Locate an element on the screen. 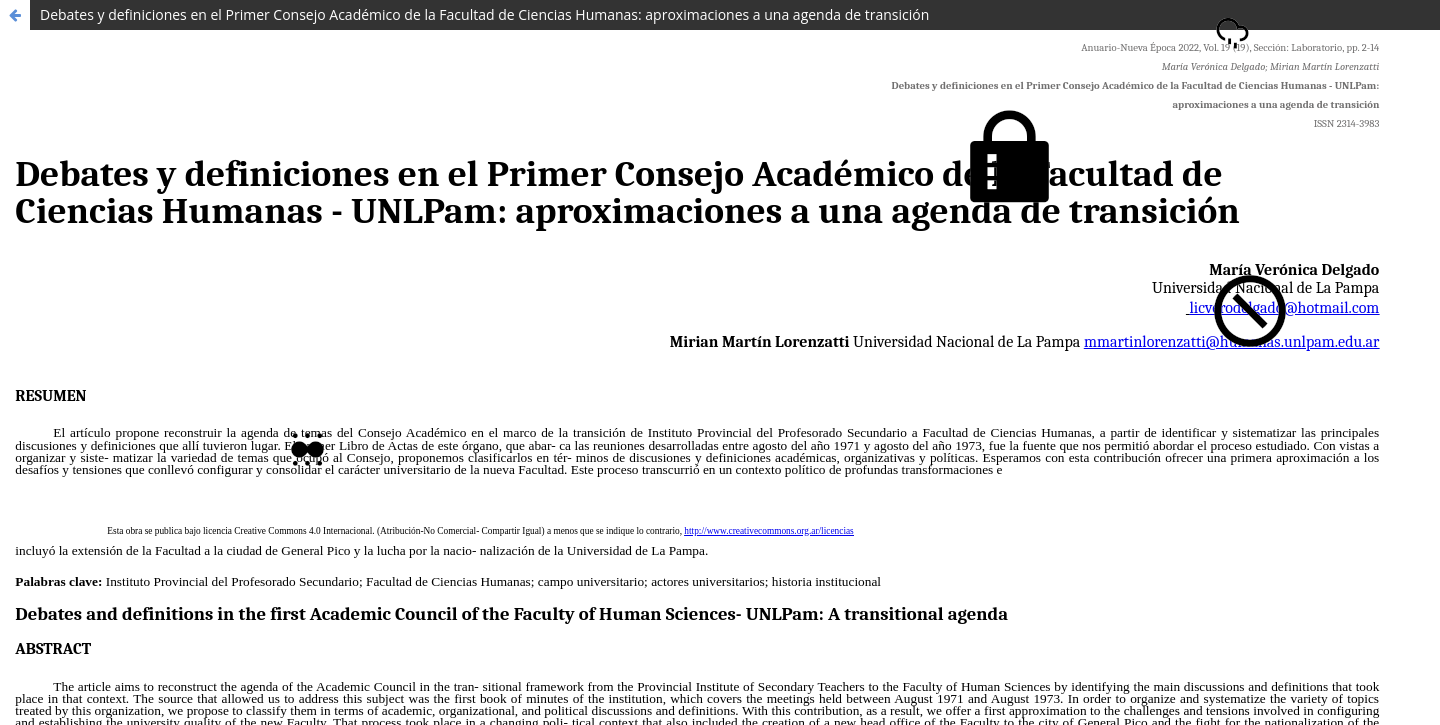 The height and width of the screenshot is (725, 1440). indicates hazy or foggy weather conditions is located at coordinates (307, 449).